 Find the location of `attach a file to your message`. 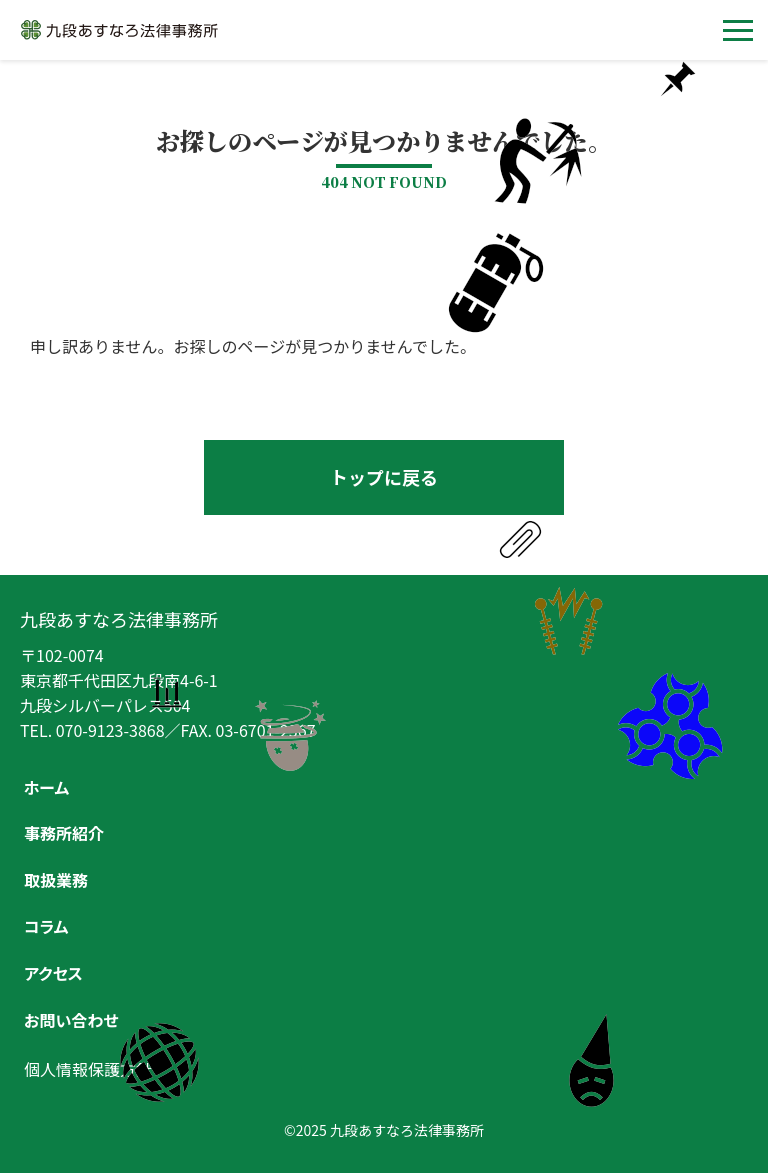

attach a file to your message is located at coordinates (520, 539).